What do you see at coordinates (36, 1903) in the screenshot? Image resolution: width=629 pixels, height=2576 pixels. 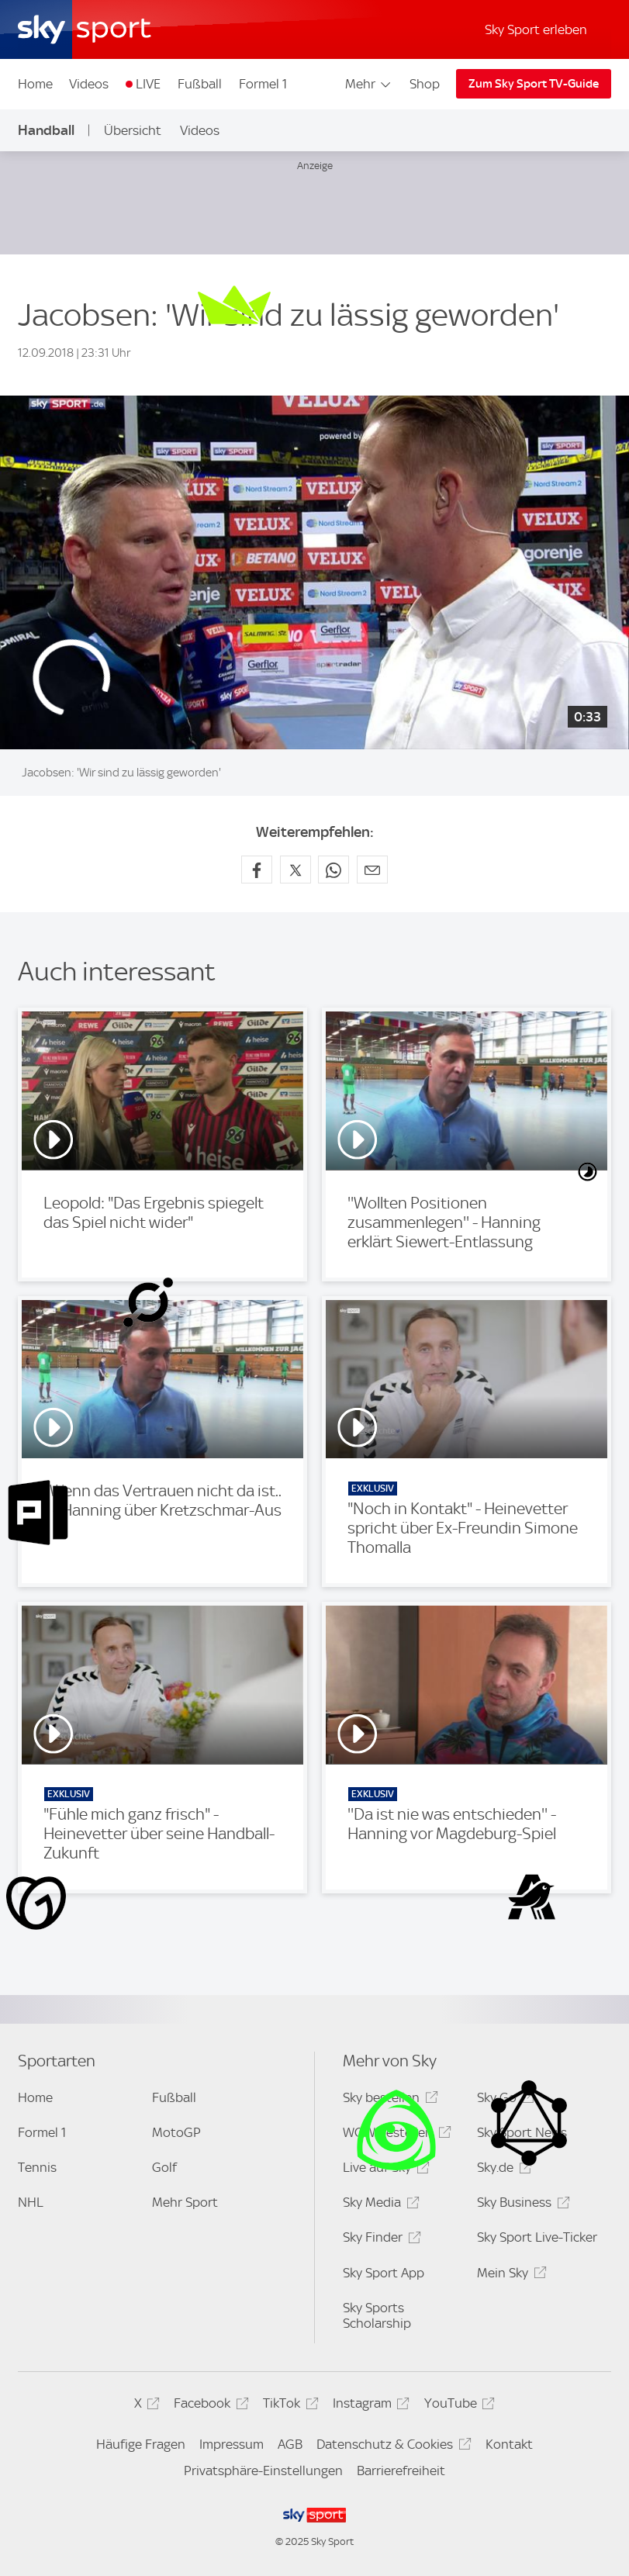 I see `visit GoDaddy website or services` at bounding box center [36, 1903].